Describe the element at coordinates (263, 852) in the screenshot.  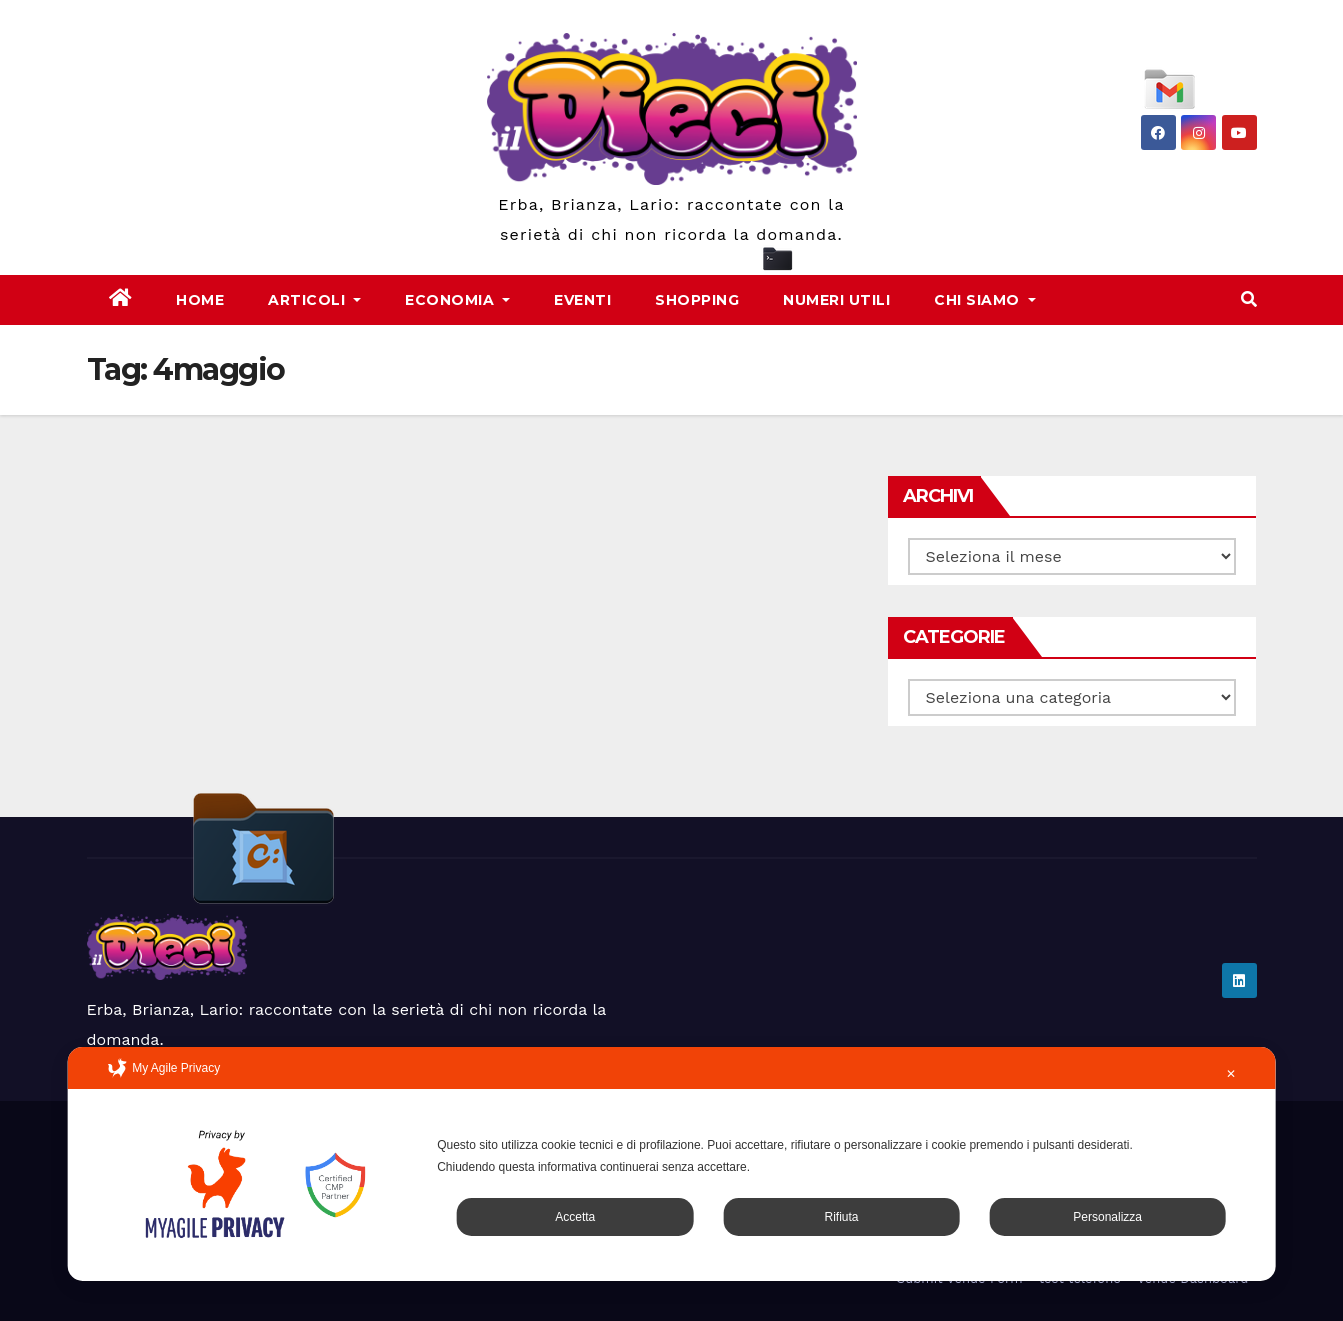
I see `folder containing chocolatey package manager files` at that location.